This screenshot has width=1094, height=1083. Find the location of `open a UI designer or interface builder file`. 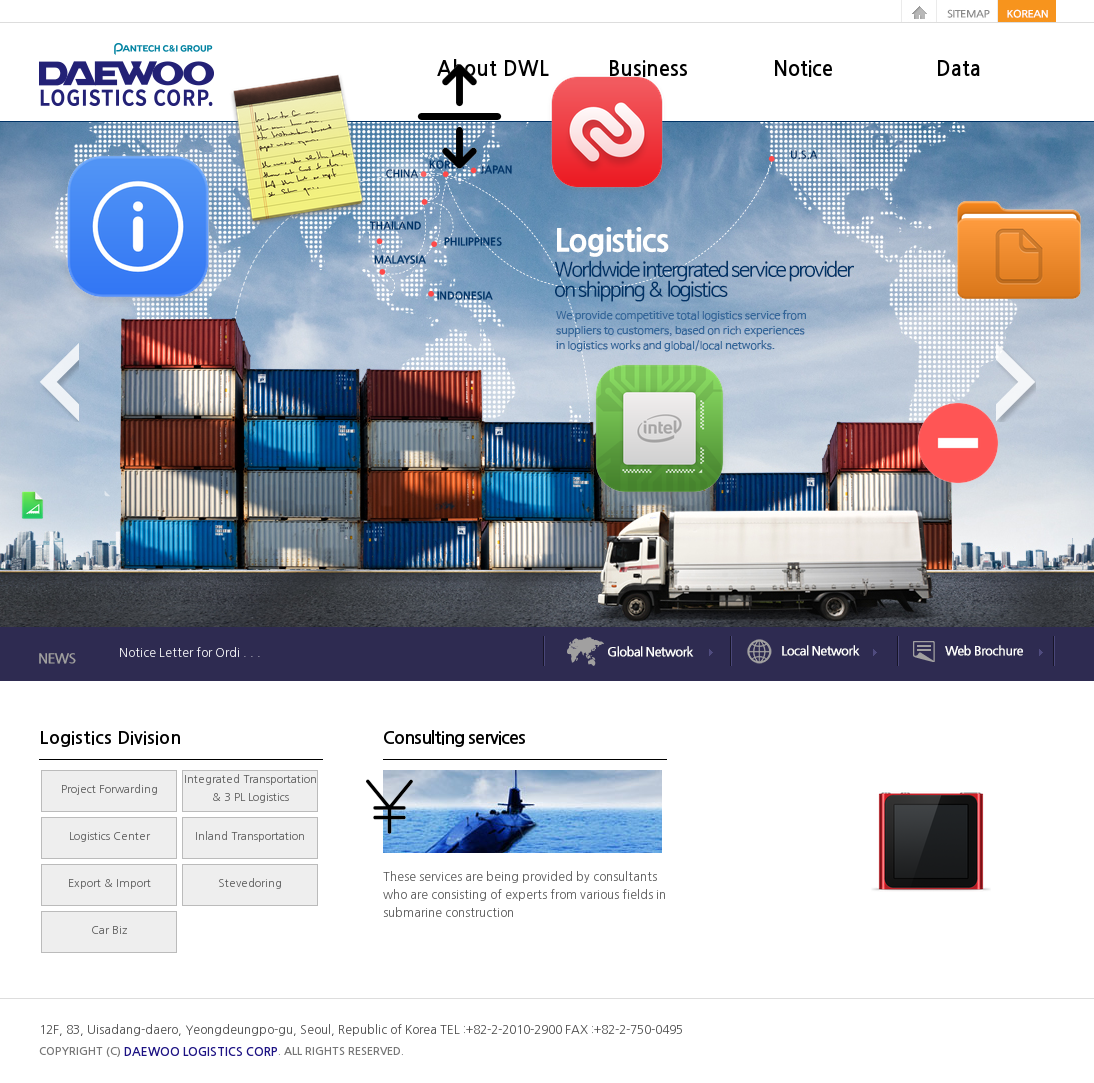

open a UI designer or interface builder file is located at coordinates (65, 505).